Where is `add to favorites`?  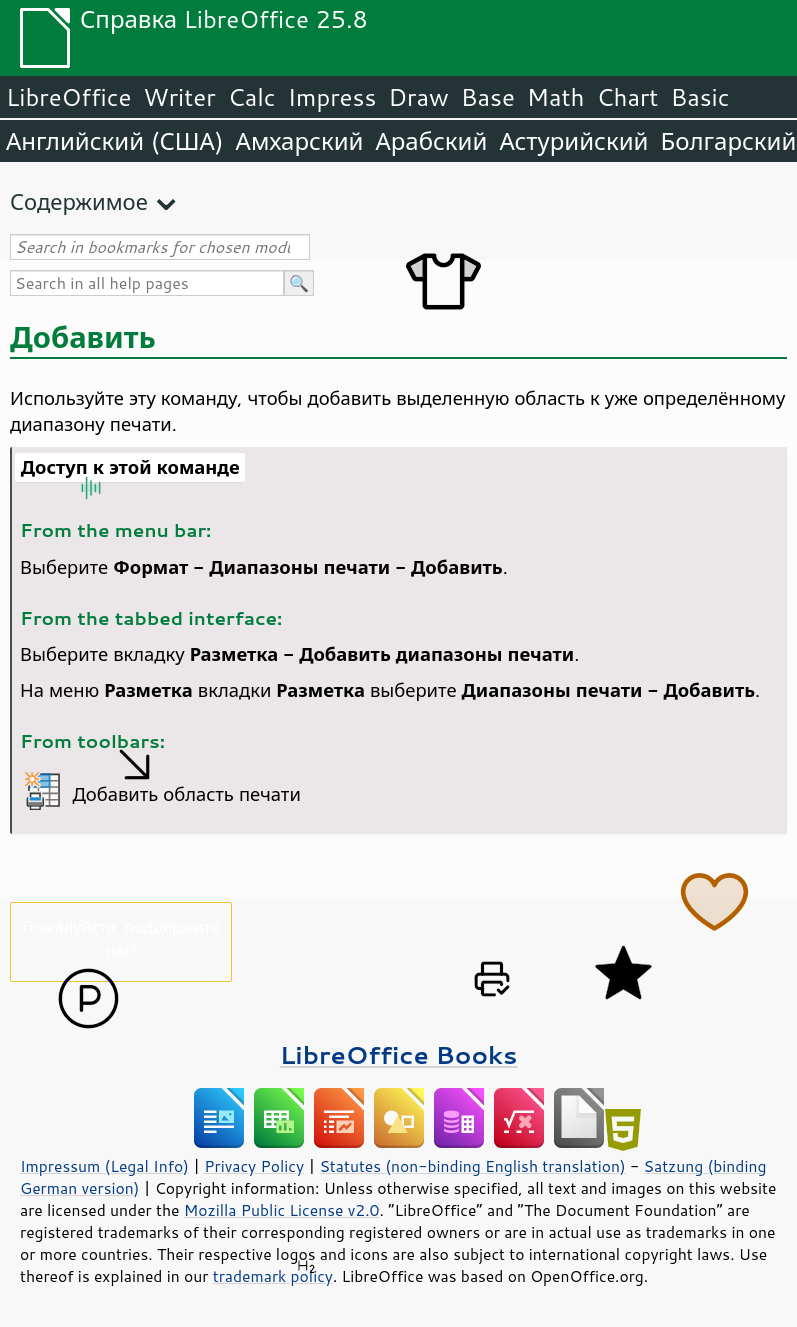
add to favorites is located at coordinates (714, 899).